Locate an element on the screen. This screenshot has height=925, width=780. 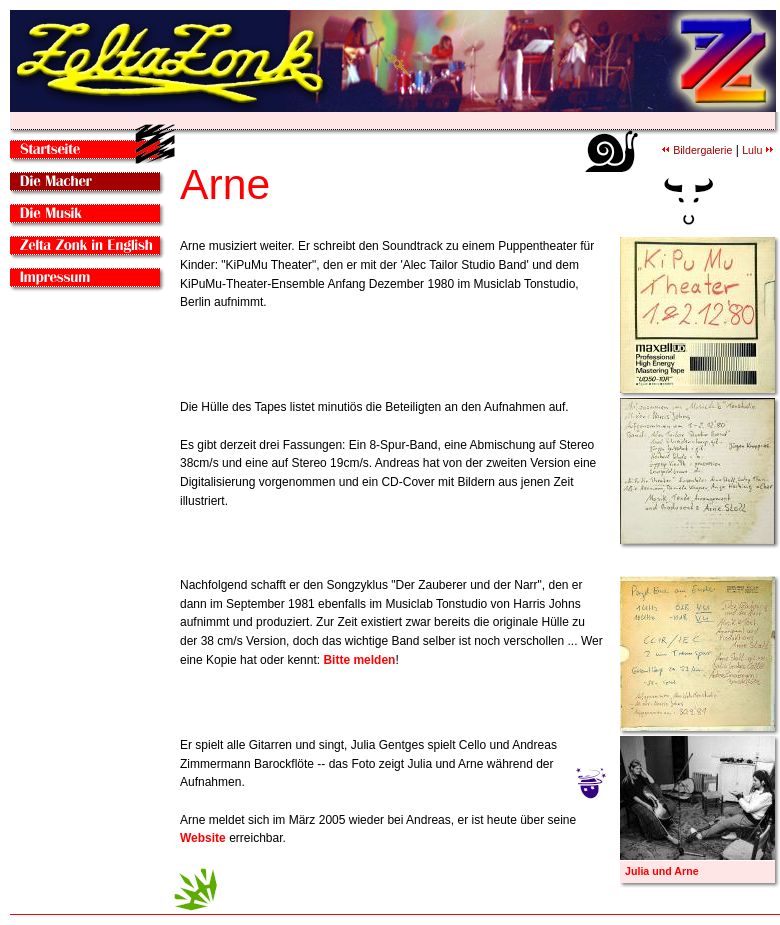
represents a bull or taurus zodiac sign is located at coordinates (688, 201).